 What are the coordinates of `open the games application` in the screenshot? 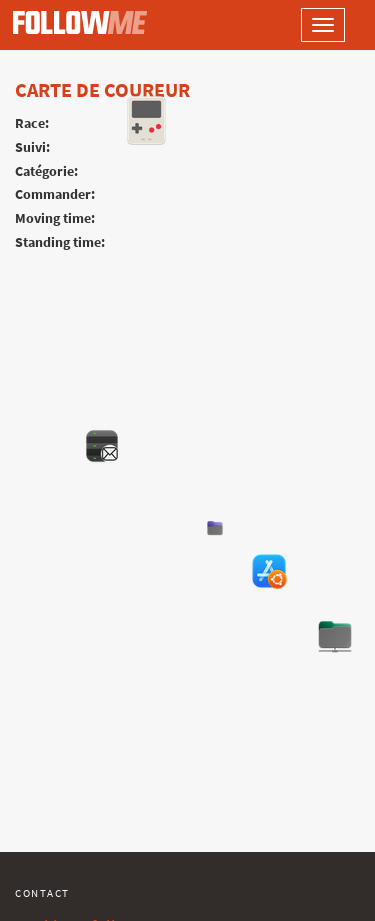 It's located at (146, 120).